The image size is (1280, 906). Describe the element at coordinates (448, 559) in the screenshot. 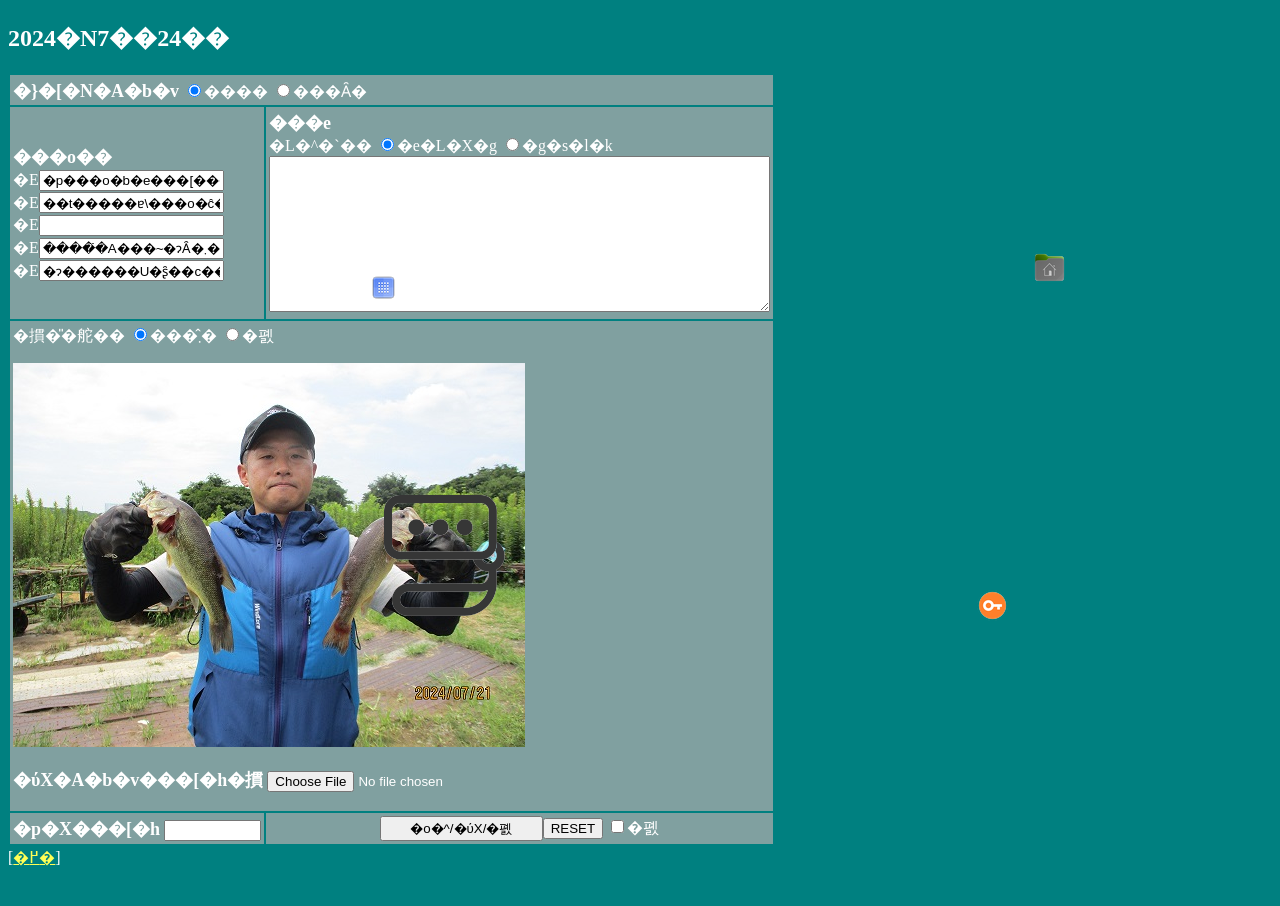

I see `generate a one-time password code` at that location.